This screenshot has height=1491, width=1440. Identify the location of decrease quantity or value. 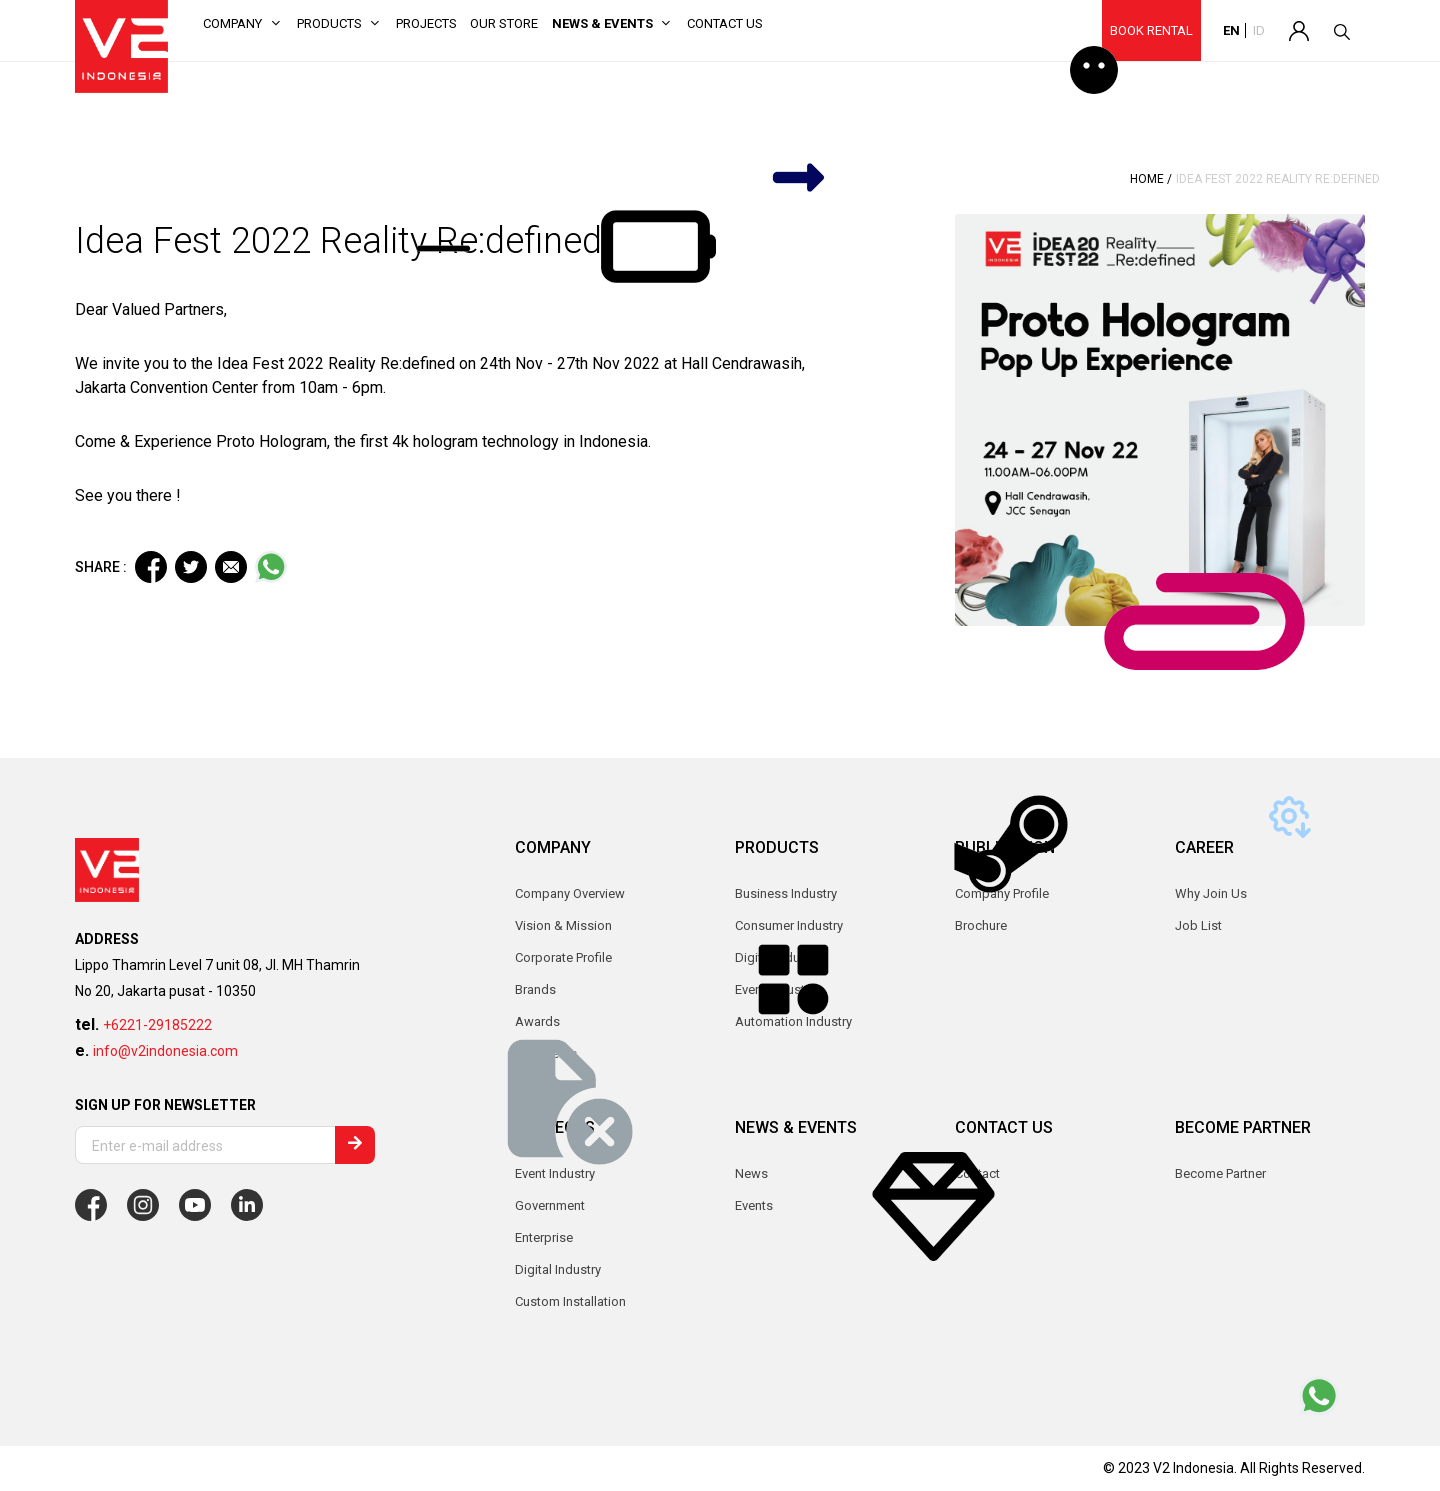
(443, 248).